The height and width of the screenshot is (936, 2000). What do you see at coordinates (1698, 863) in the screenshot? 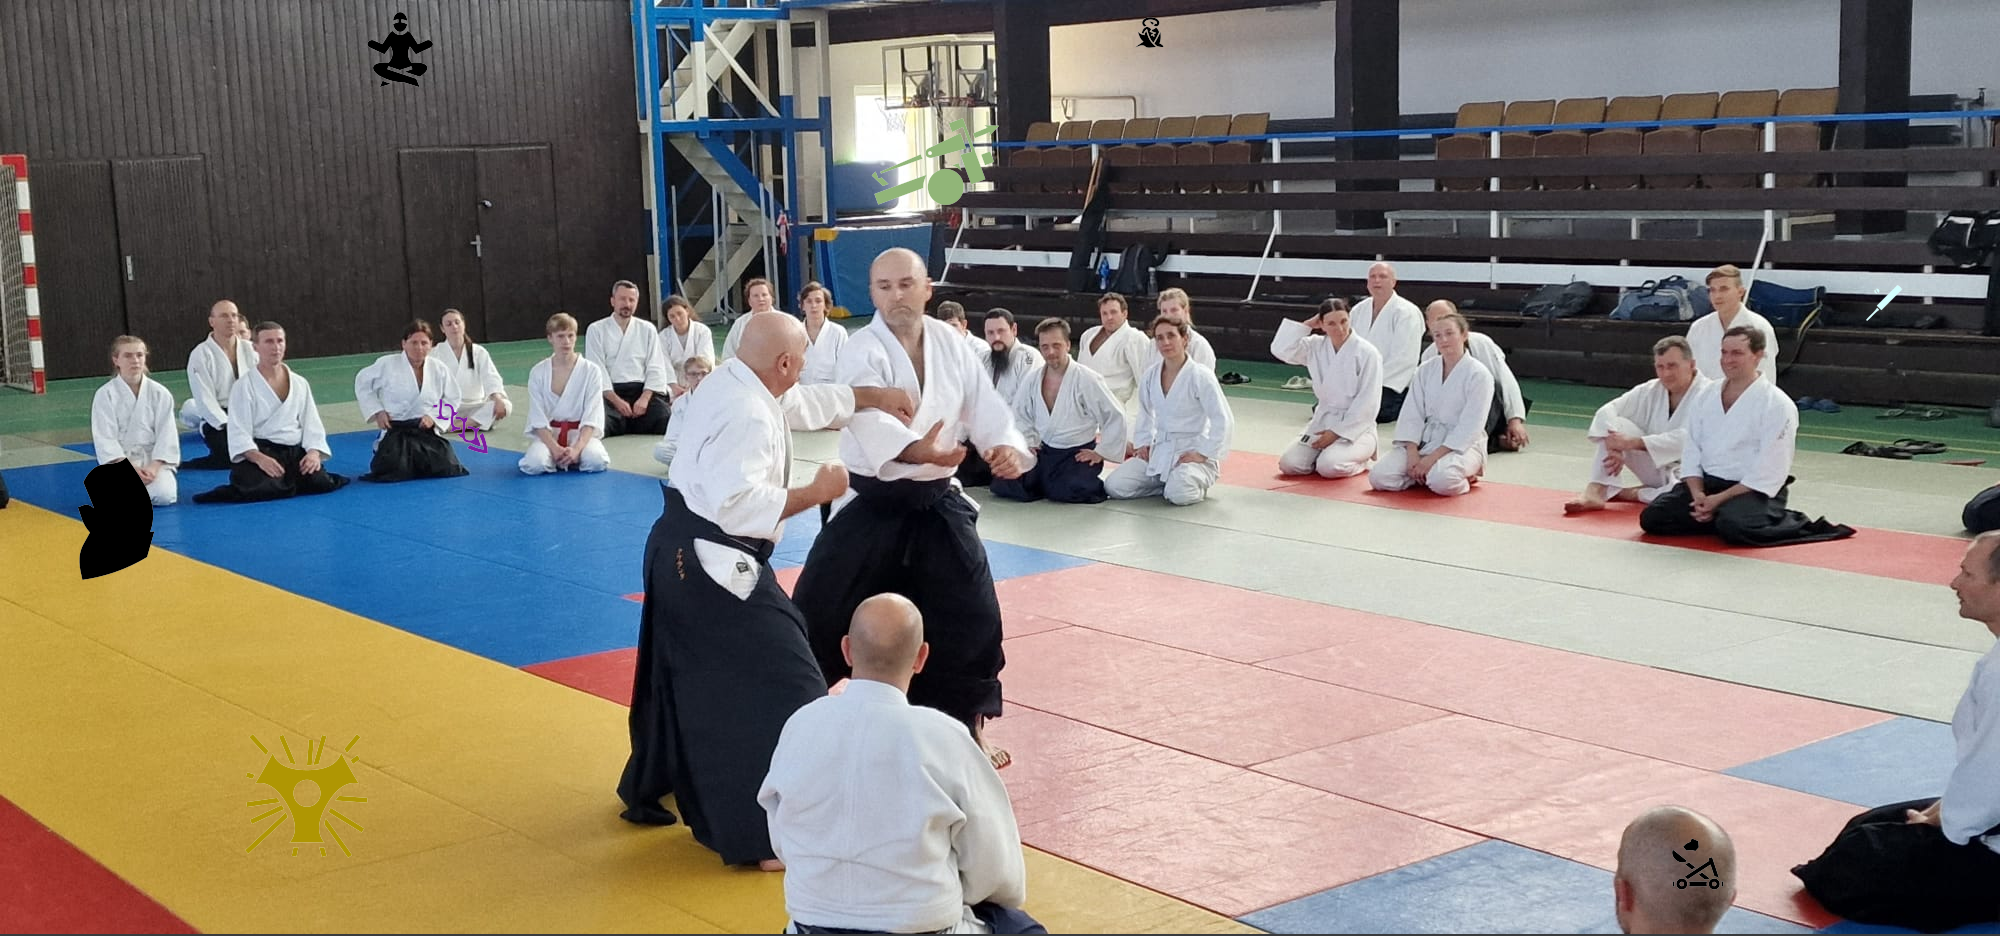
I see `launch projectile in siege game` at bounding box center [1698, 863].